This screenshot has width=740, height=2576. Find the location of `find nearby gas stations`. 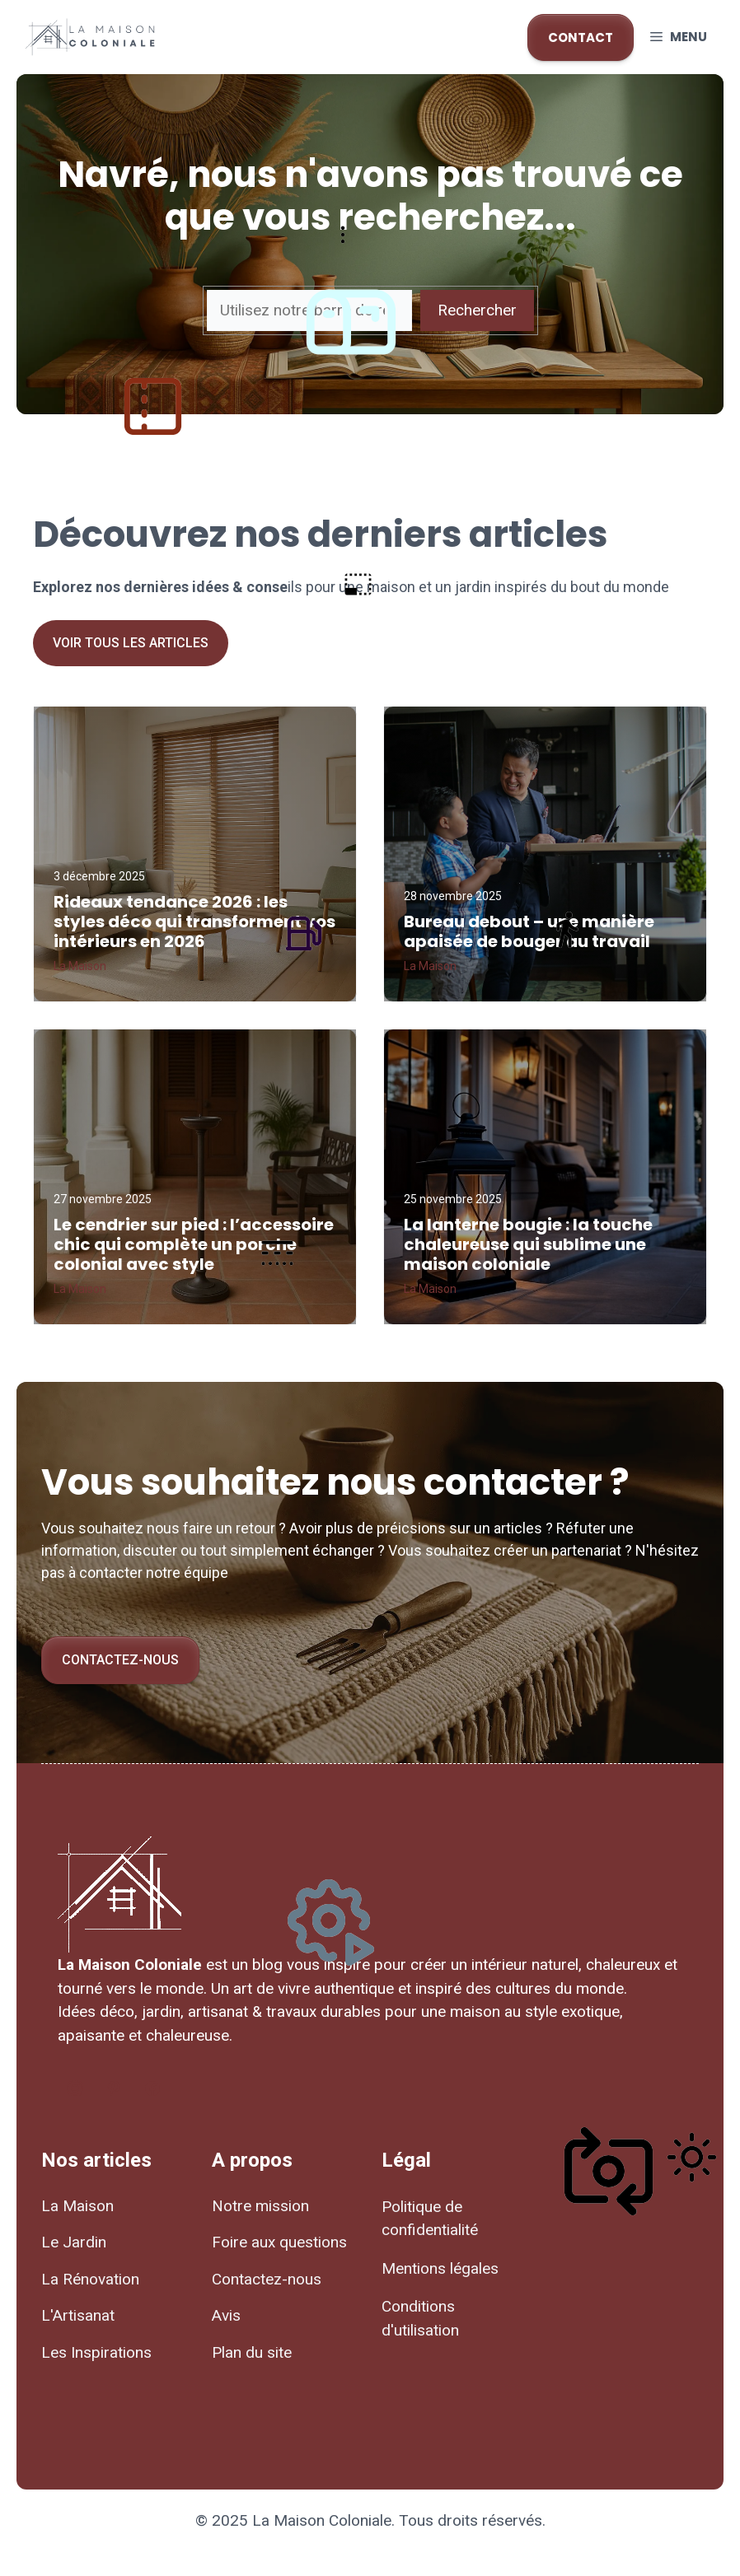

find nearby gas stations is located at coordinates (304, 933).